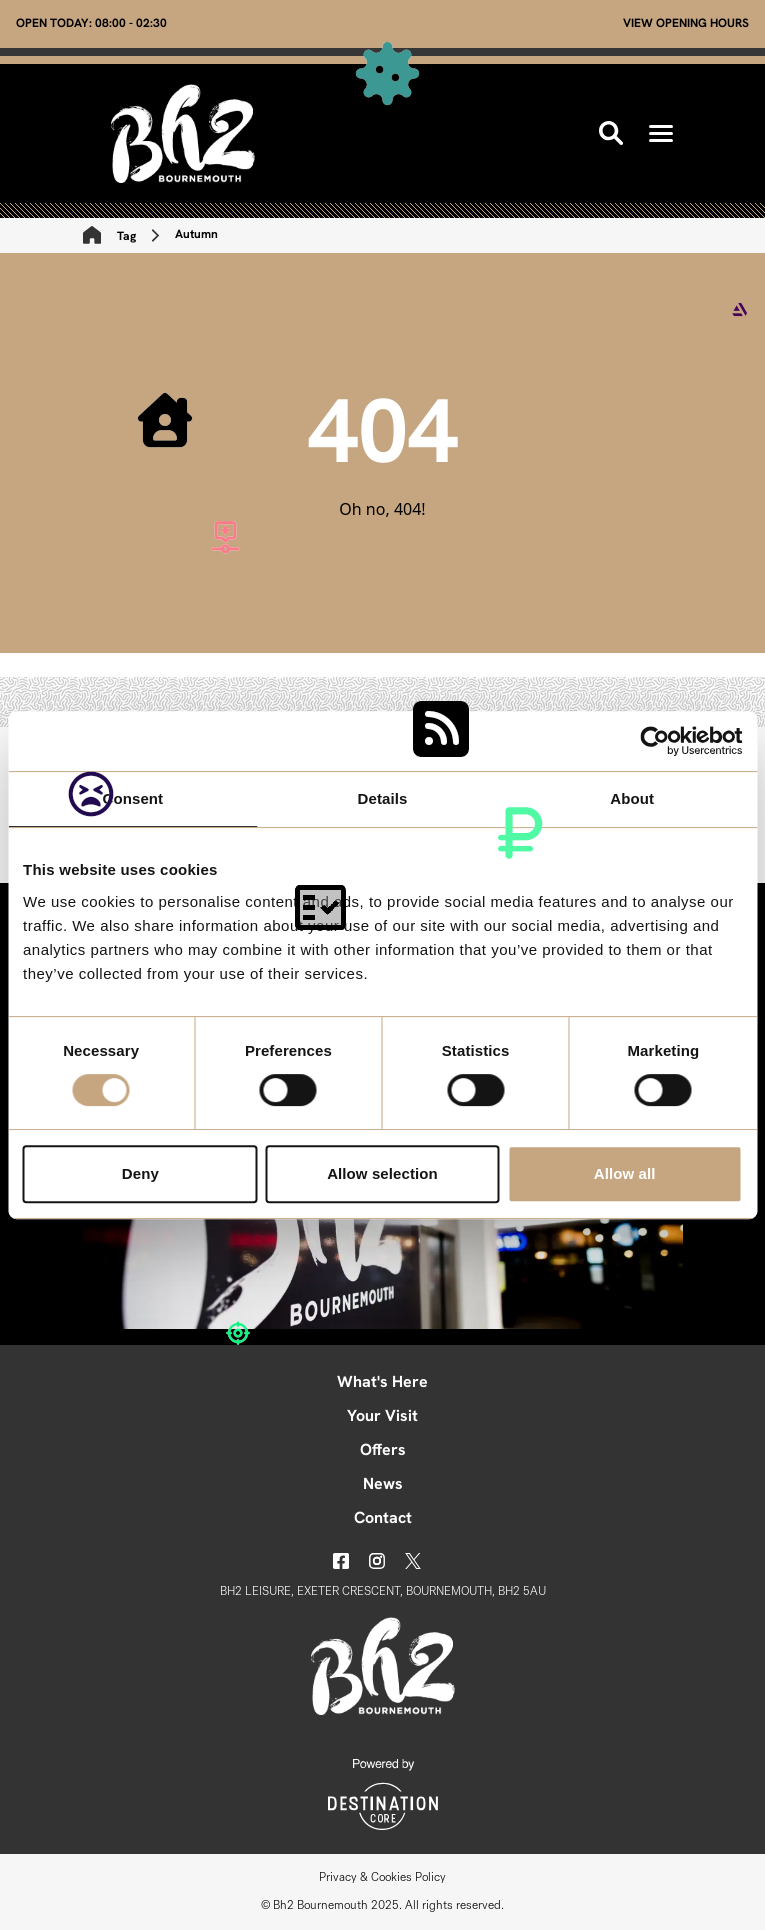  Describe the element at coordinates (320, 907) in the screenshot. I see `verify or review checklist items` at that location.